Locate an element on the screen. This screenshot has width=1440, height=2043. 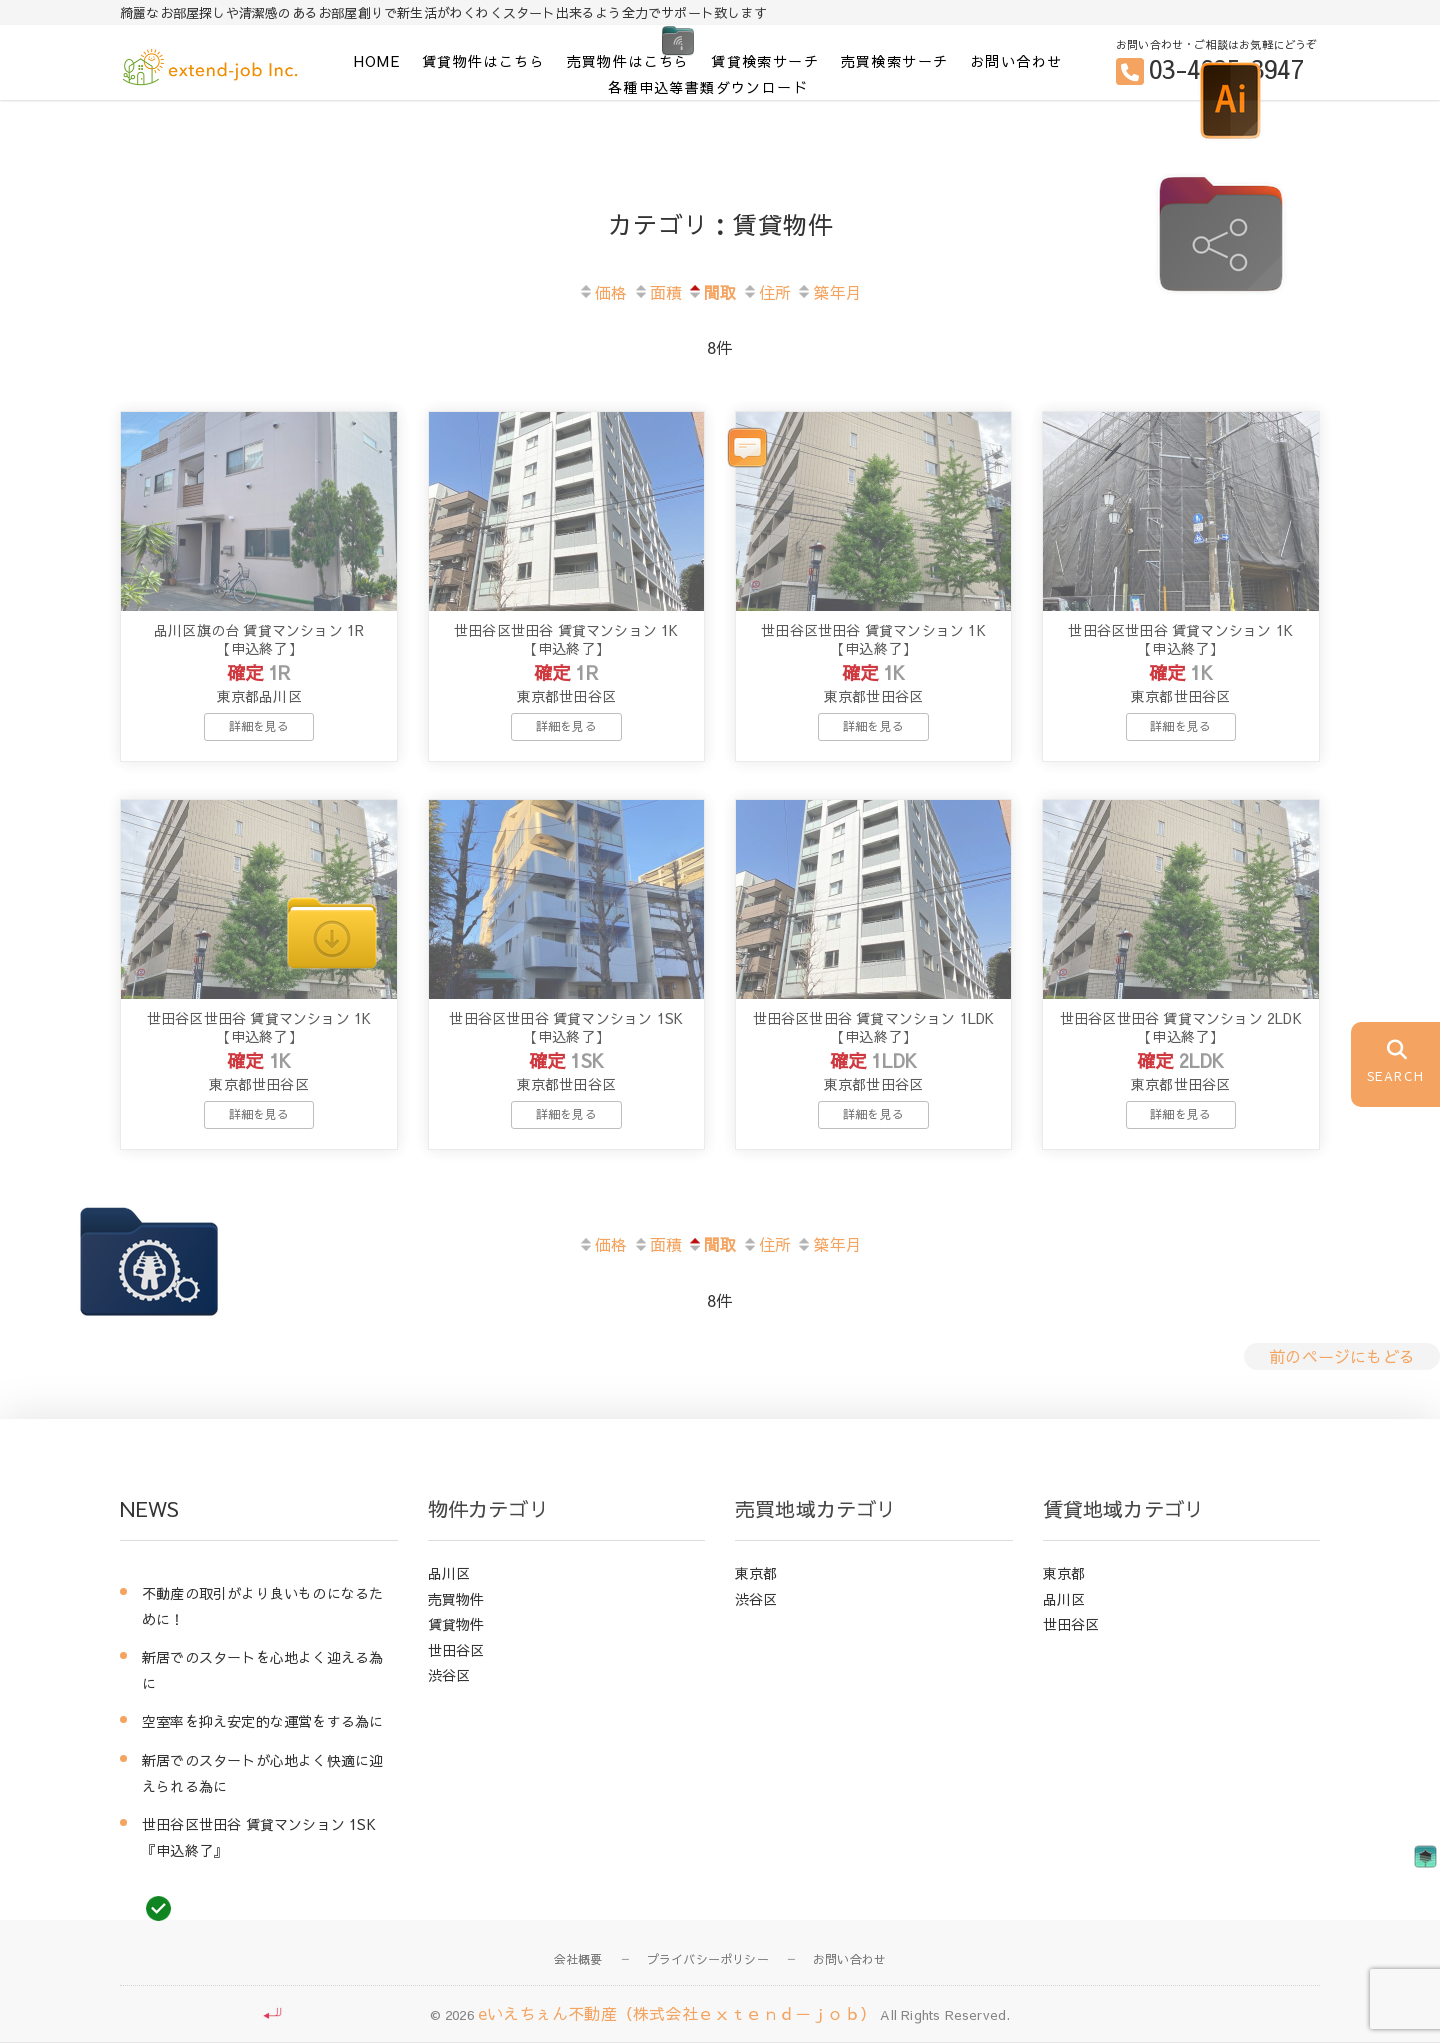
open your public shared folder is located at coordinates (1221, 234).